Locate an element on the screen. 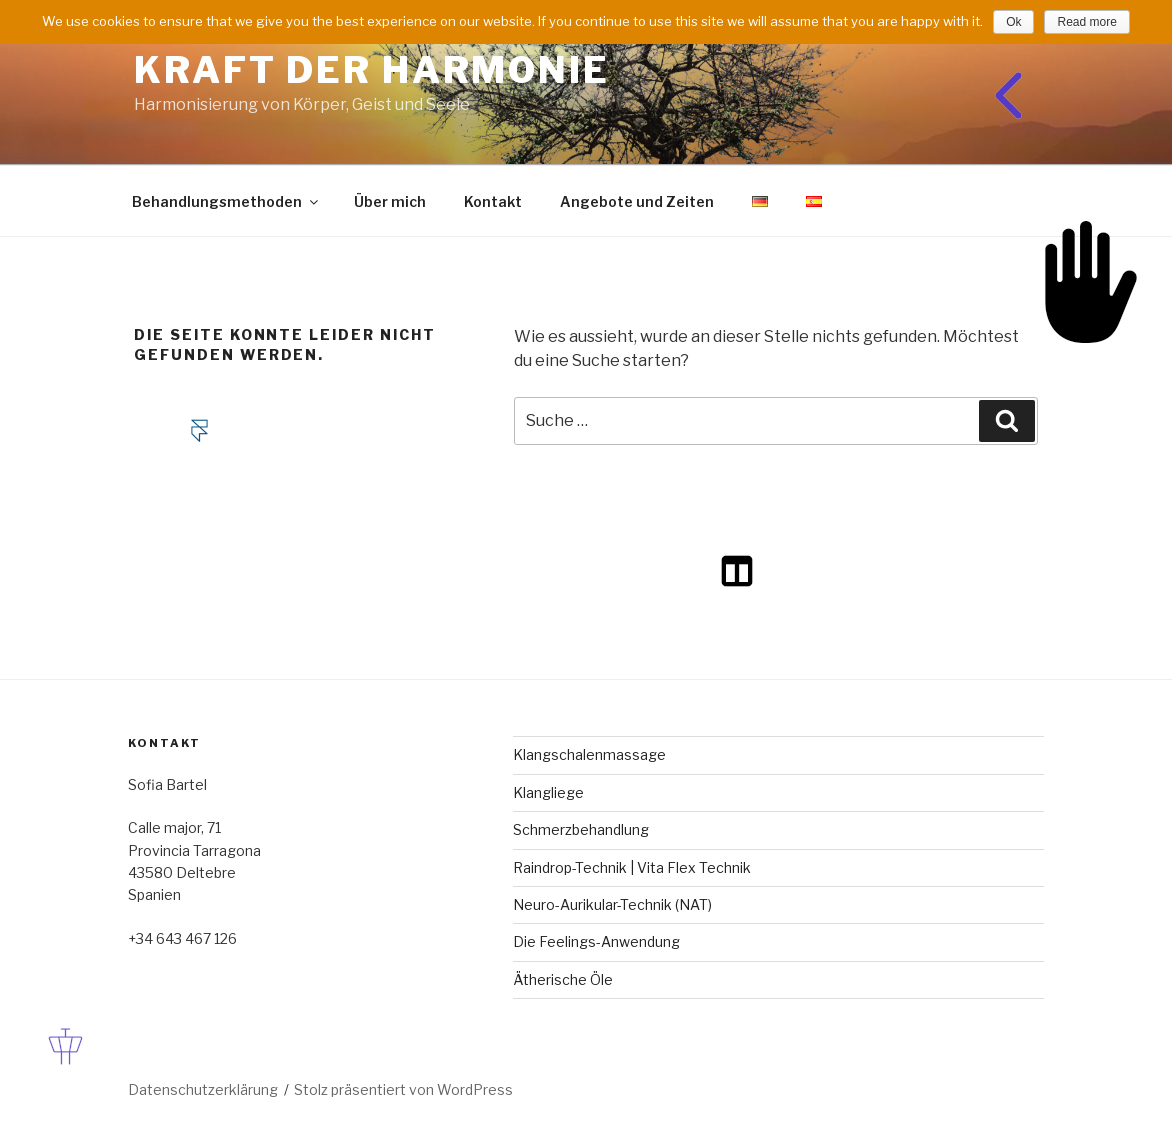 This screenshot has width=1172, height=1136. go back to the previous screen is located at coordinates (1008, 95).